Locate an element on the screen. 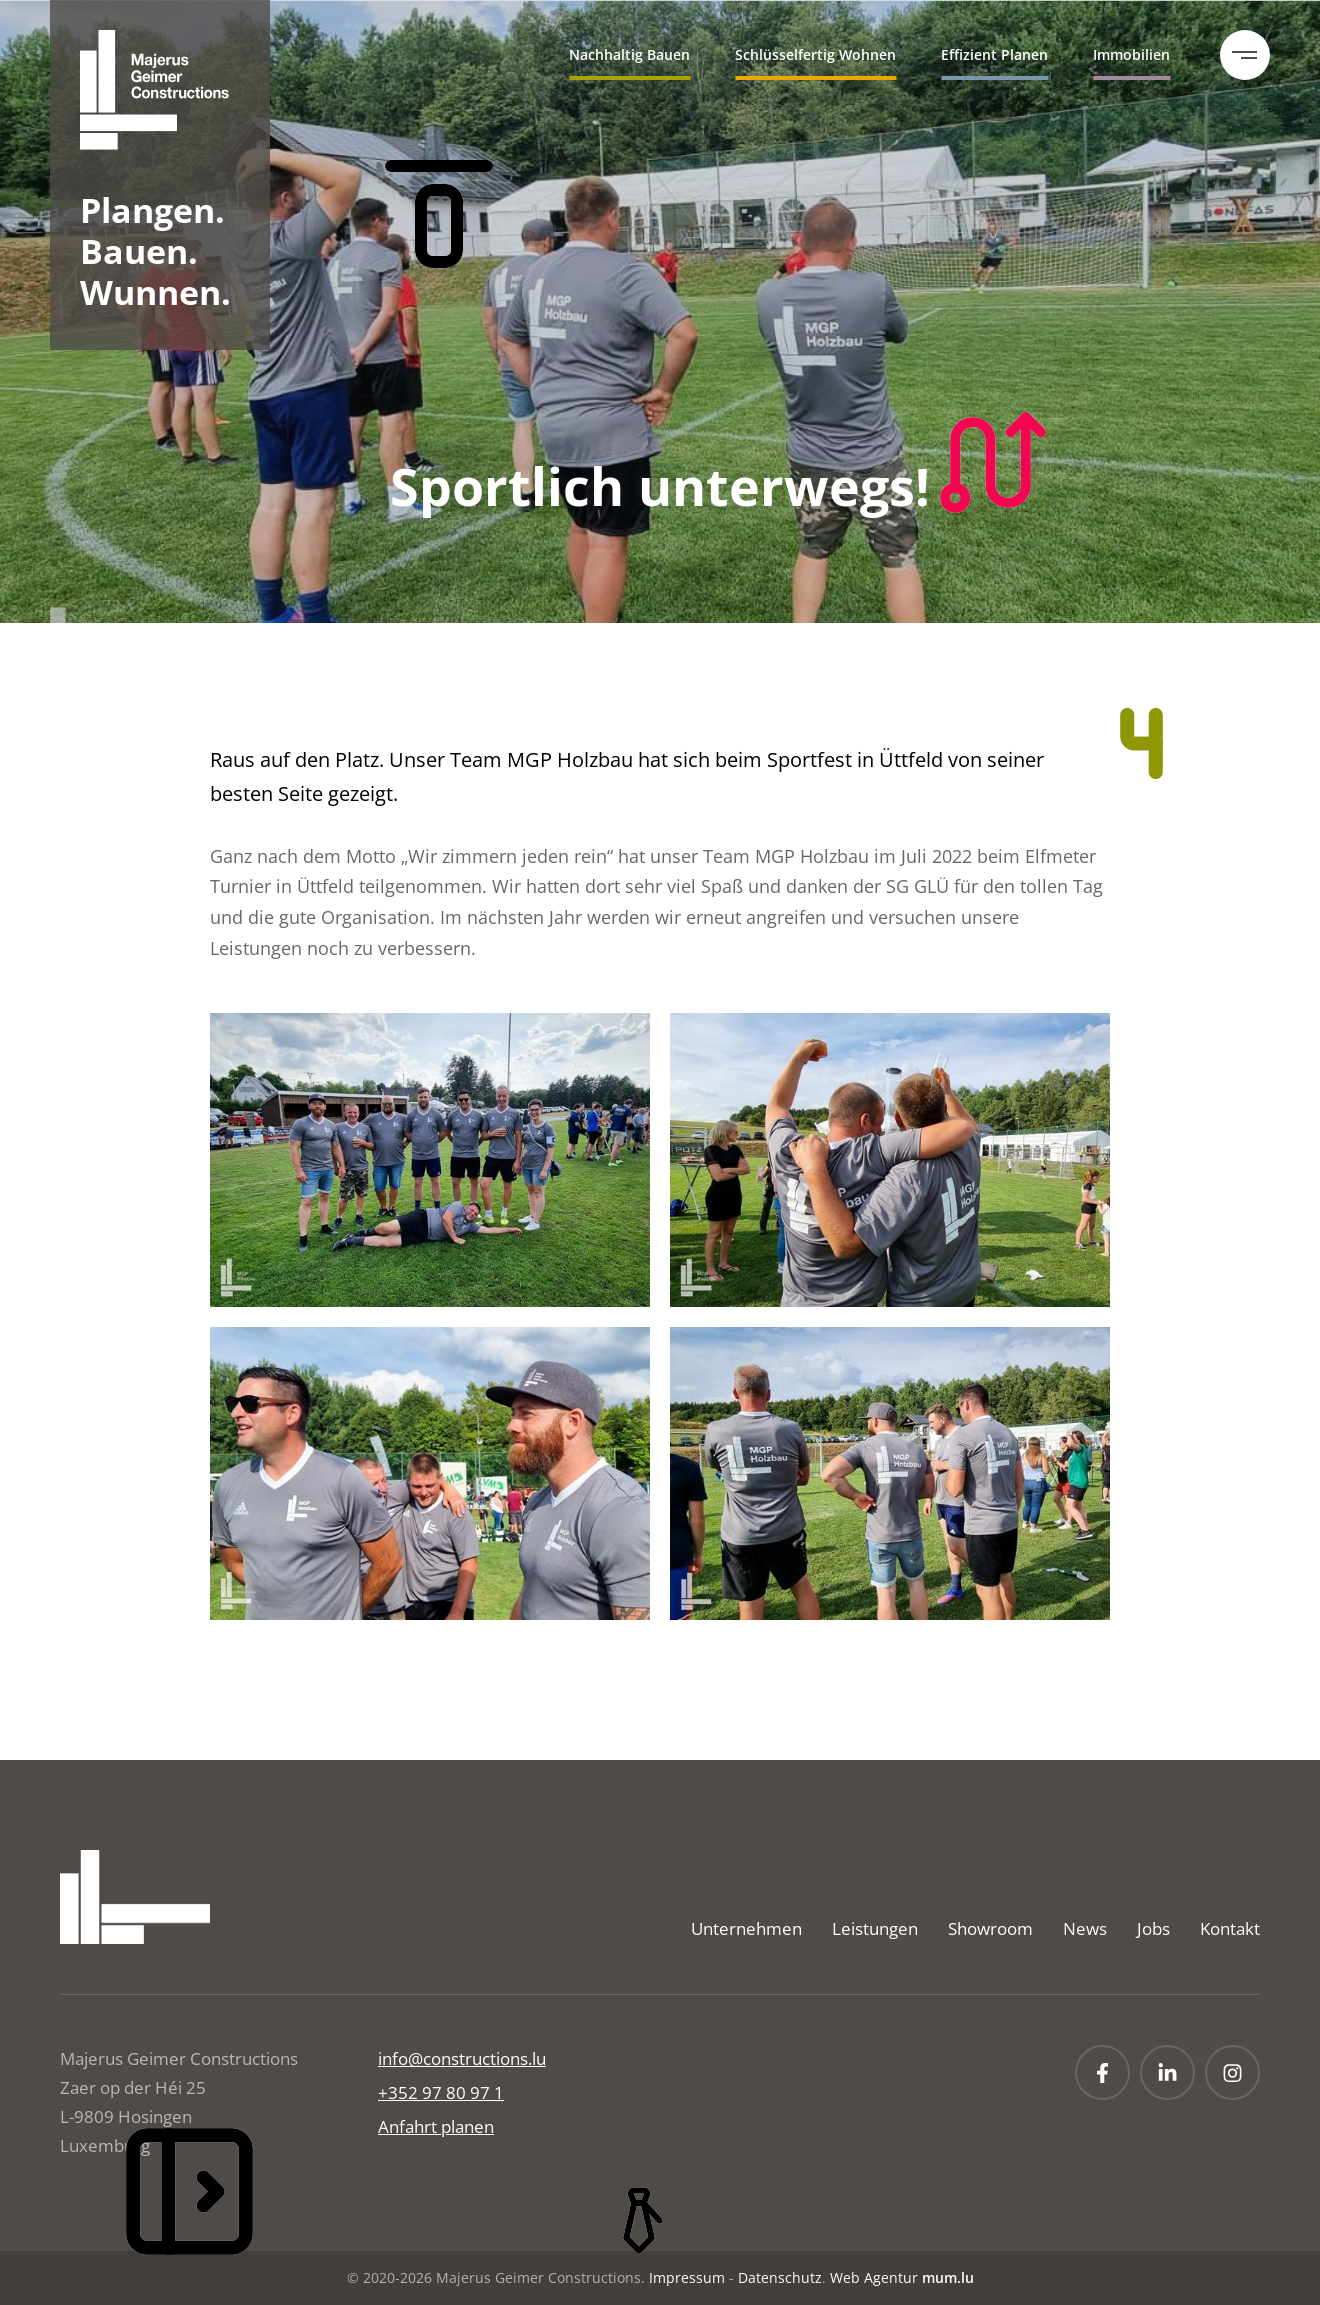 The height and width of the screenshot is (2305, 1320). align selected elements to top is located at coordinates (439, 214).